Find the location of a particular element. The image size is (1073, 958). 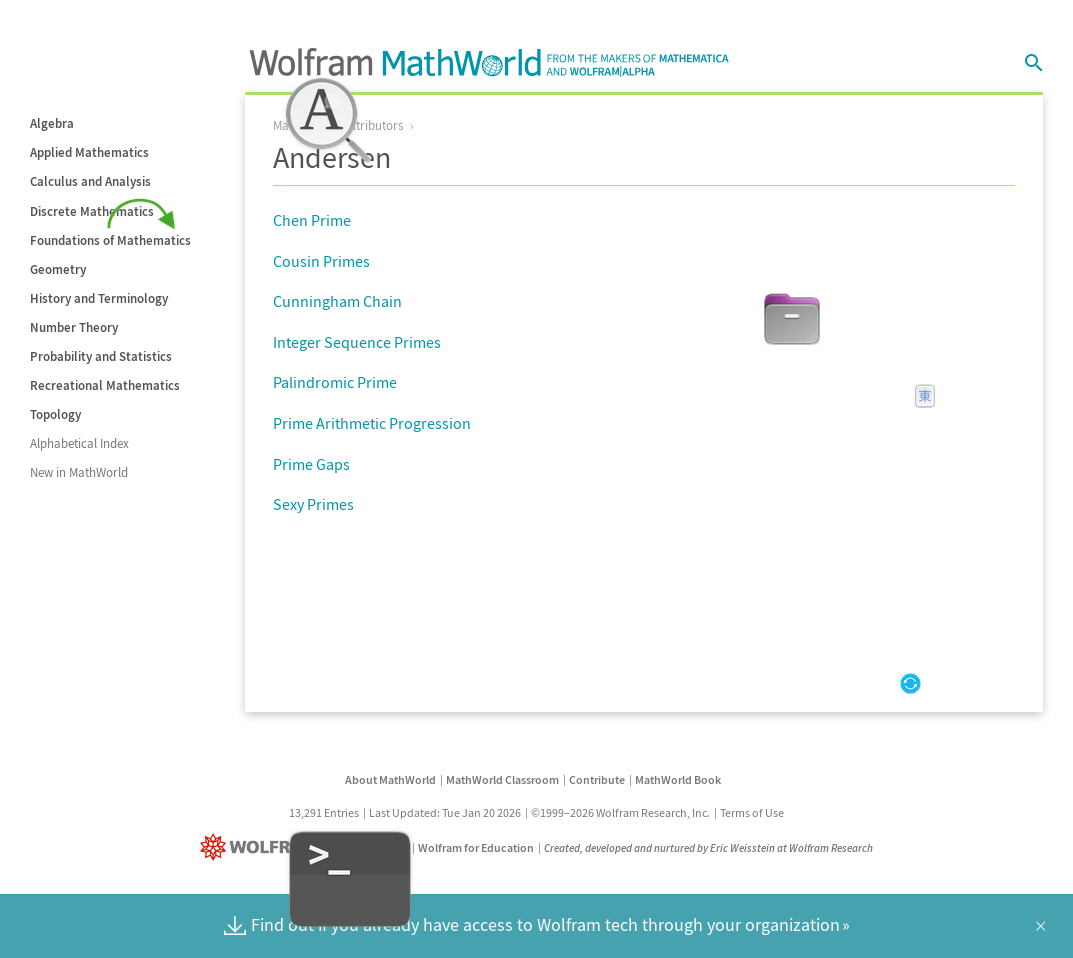

search for text or content is located at coordinates (327, 119).